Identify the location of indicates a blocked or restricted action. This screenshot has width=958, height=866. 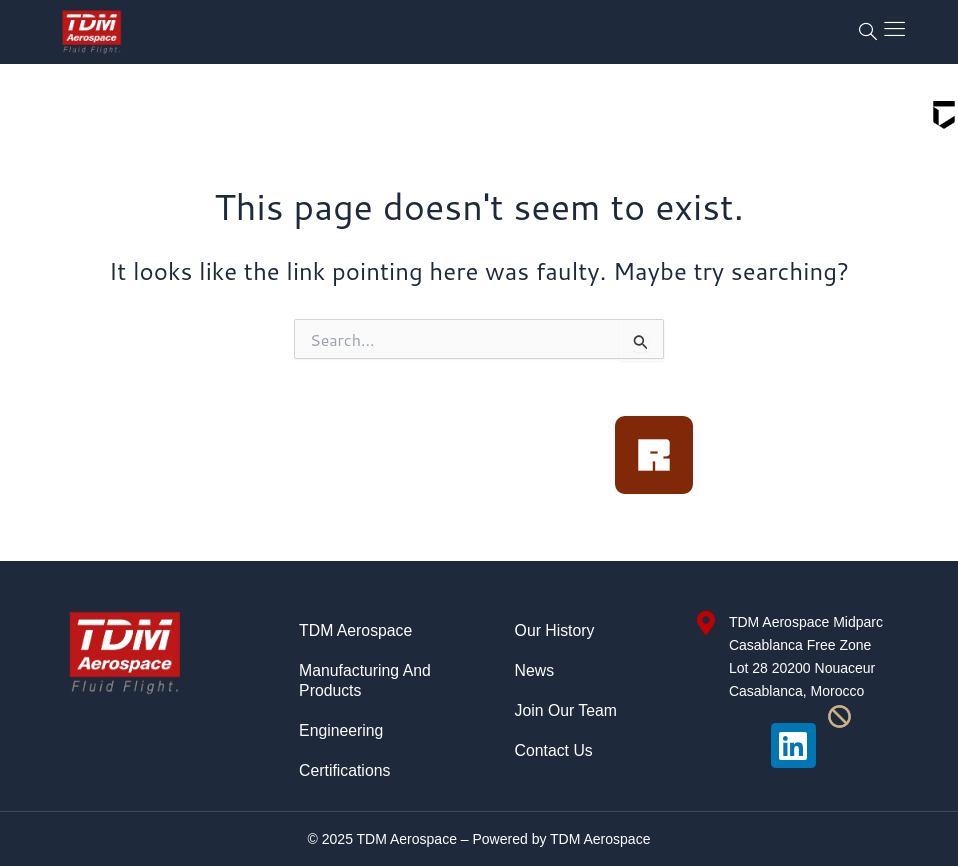
(839, 716).